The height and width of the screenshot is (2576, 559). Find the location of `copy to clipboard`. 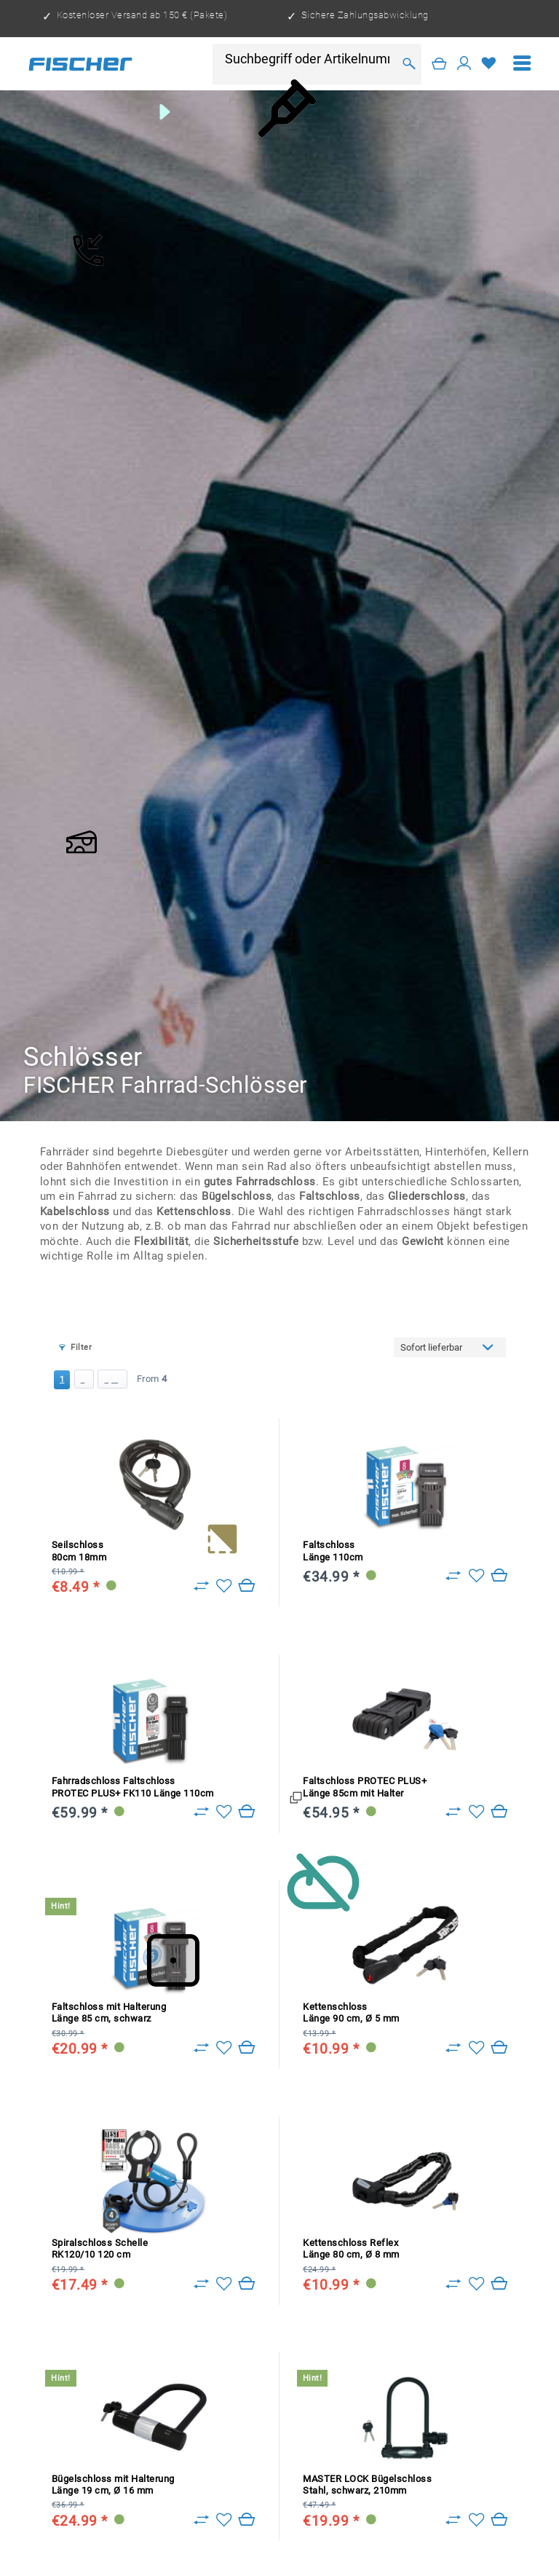

copy to clipboard is located at coordinates (296, 1797).